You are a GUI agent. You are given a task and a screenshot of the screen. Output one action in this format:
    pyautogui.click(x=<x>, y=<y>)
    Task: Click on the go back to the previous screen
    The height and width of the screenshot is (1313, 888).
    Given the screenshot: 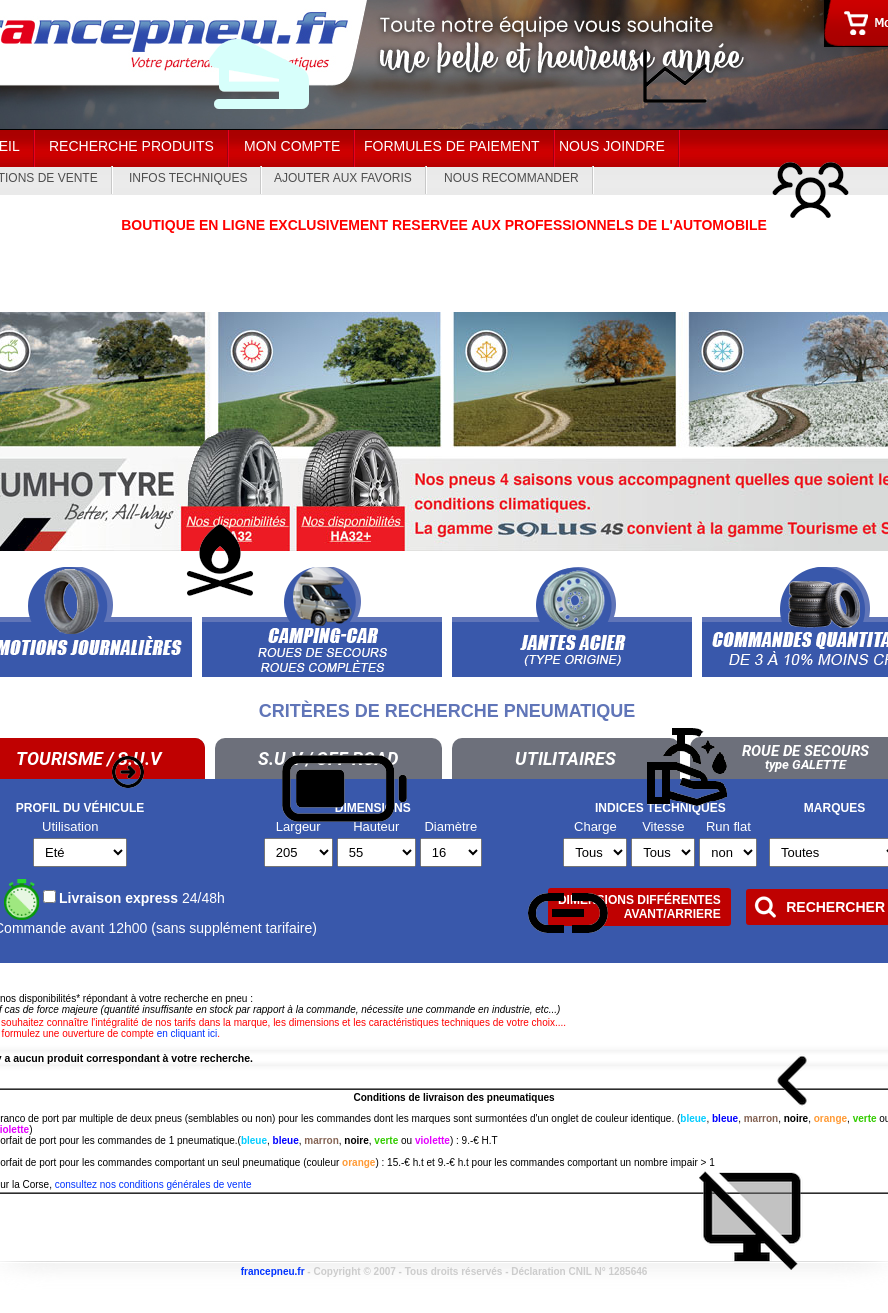 What is the action you would take?
    pyautogui.click(x=792, y=1080)
    